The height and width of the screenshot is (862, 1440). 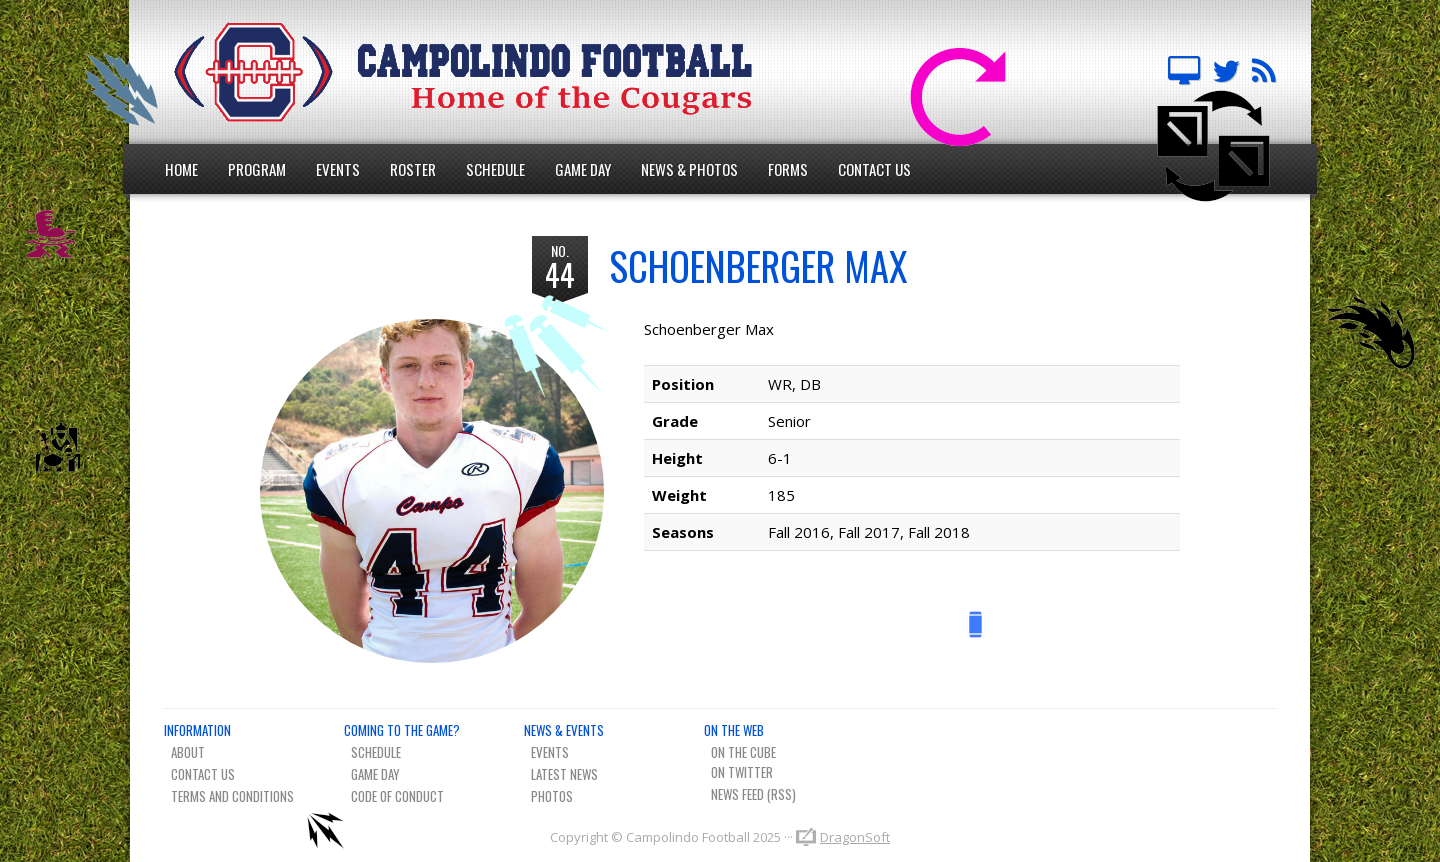 What do you see at coordinates (1371, 335) in the screenshot?
I see `indicates a speed boost or acceleration power-up` at bounding box center [1371, 335].